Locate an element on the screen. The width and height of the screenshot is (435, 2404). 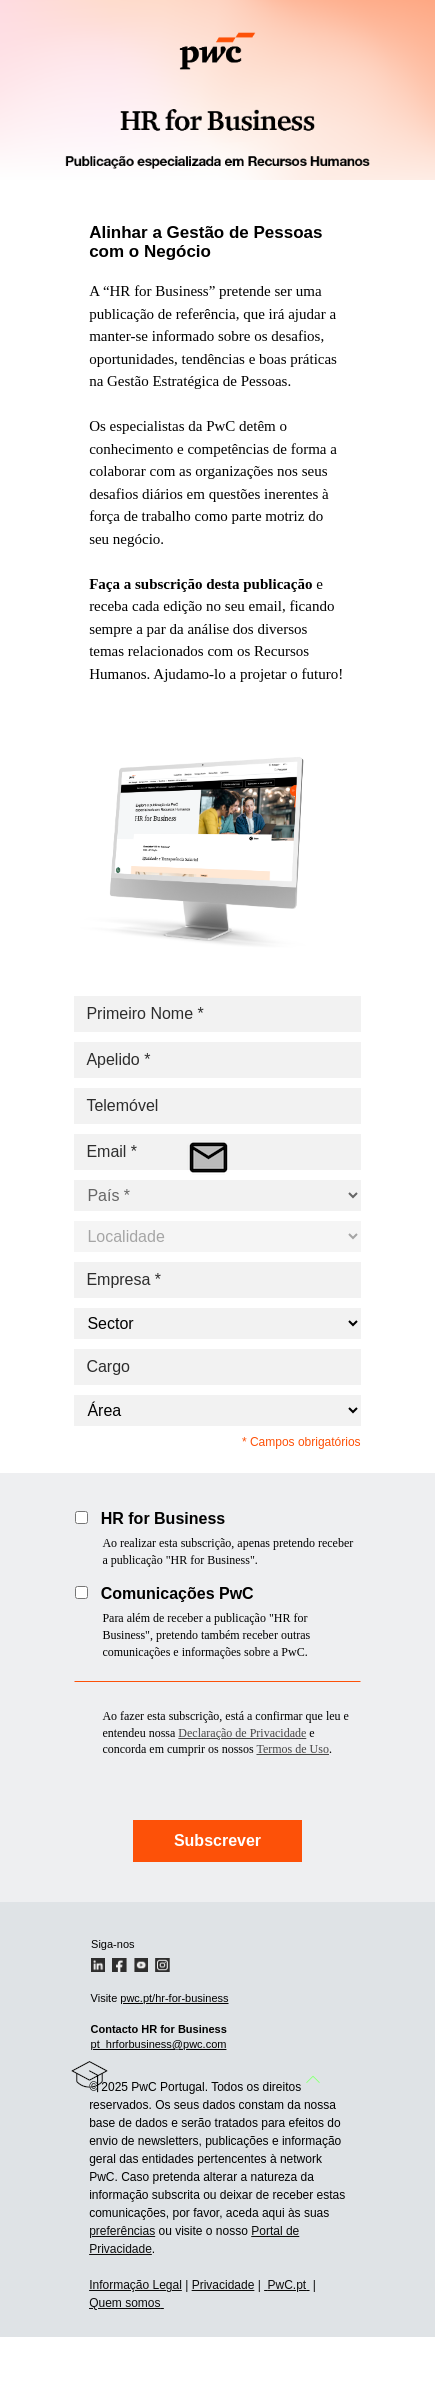
access your email inbox is located at coordinates (208, 1157).